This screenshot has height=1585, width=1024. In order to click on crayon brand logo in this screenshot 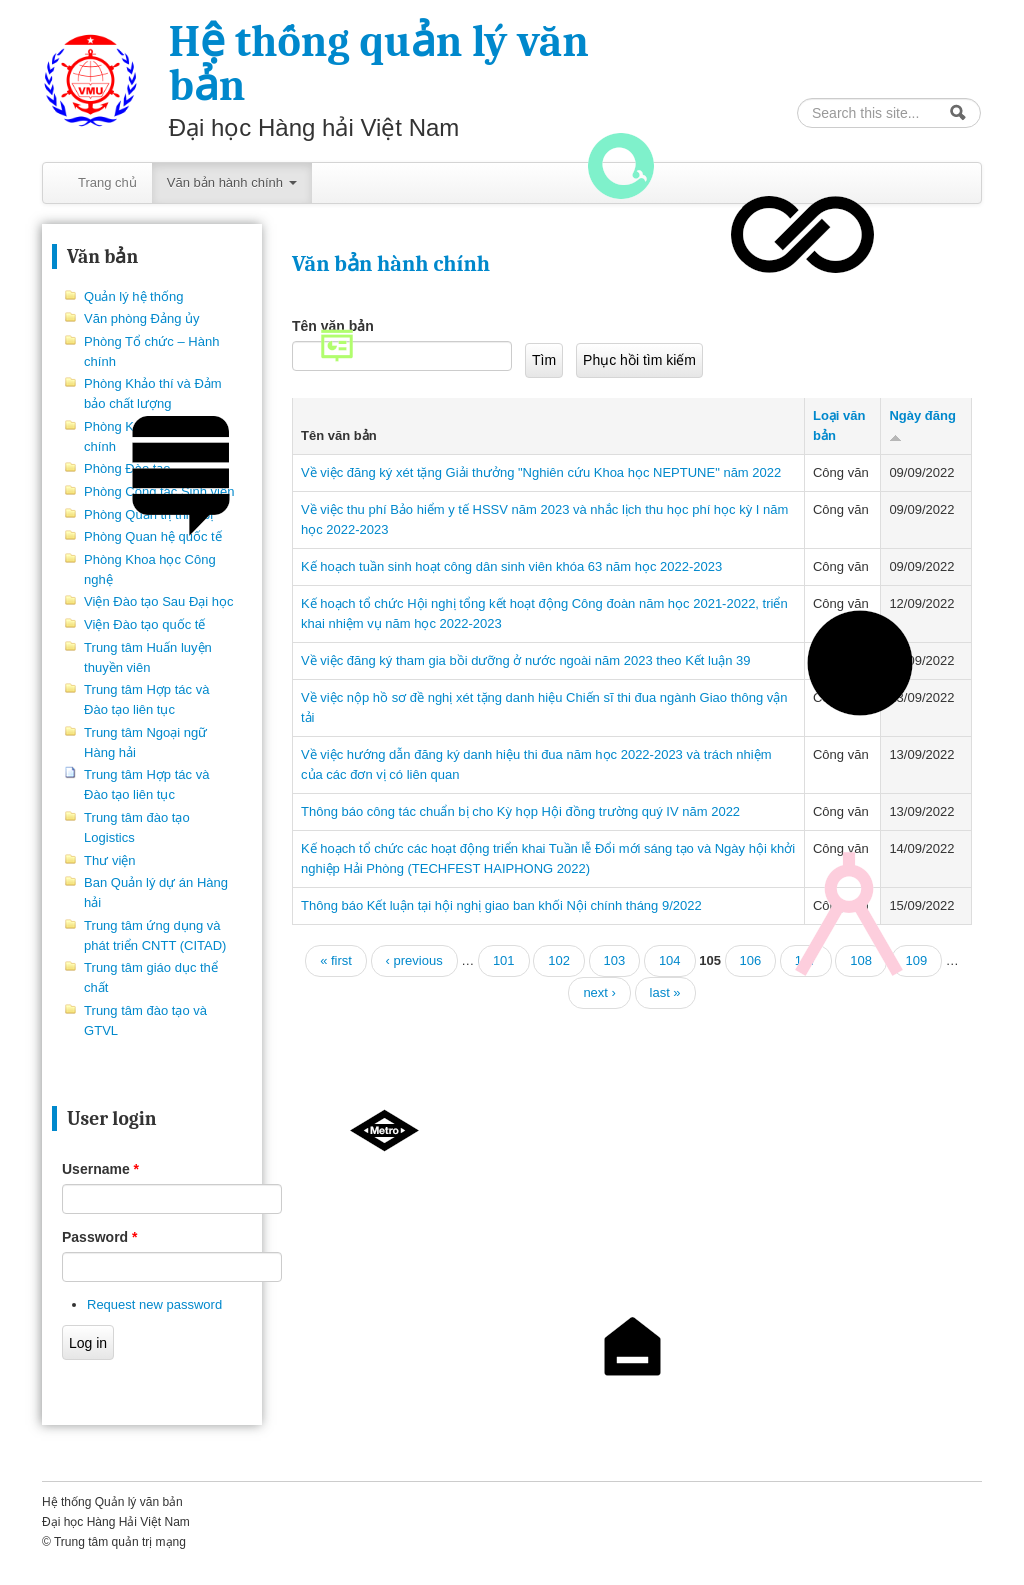, I will do `click(802, 234)`.